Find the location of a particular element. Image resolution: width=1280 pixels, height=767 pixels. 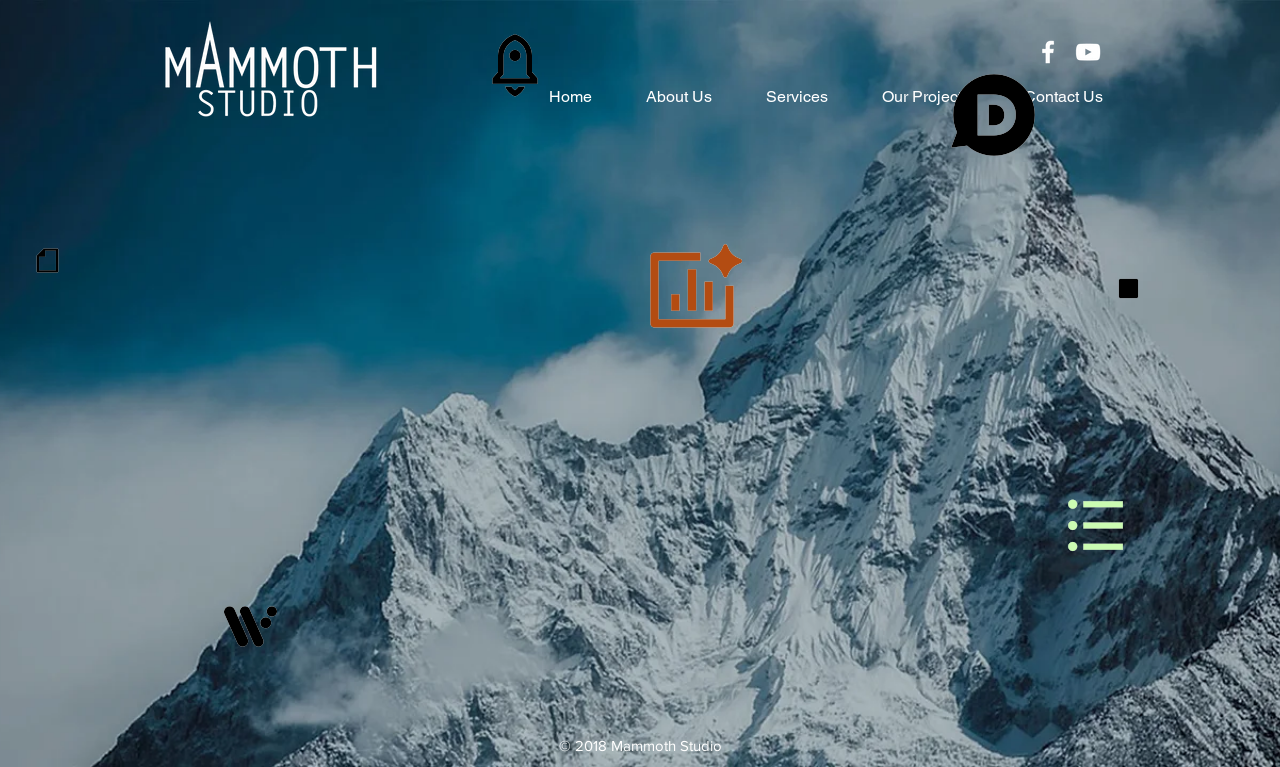

stop media playback is located at coordinates (1128, 288).